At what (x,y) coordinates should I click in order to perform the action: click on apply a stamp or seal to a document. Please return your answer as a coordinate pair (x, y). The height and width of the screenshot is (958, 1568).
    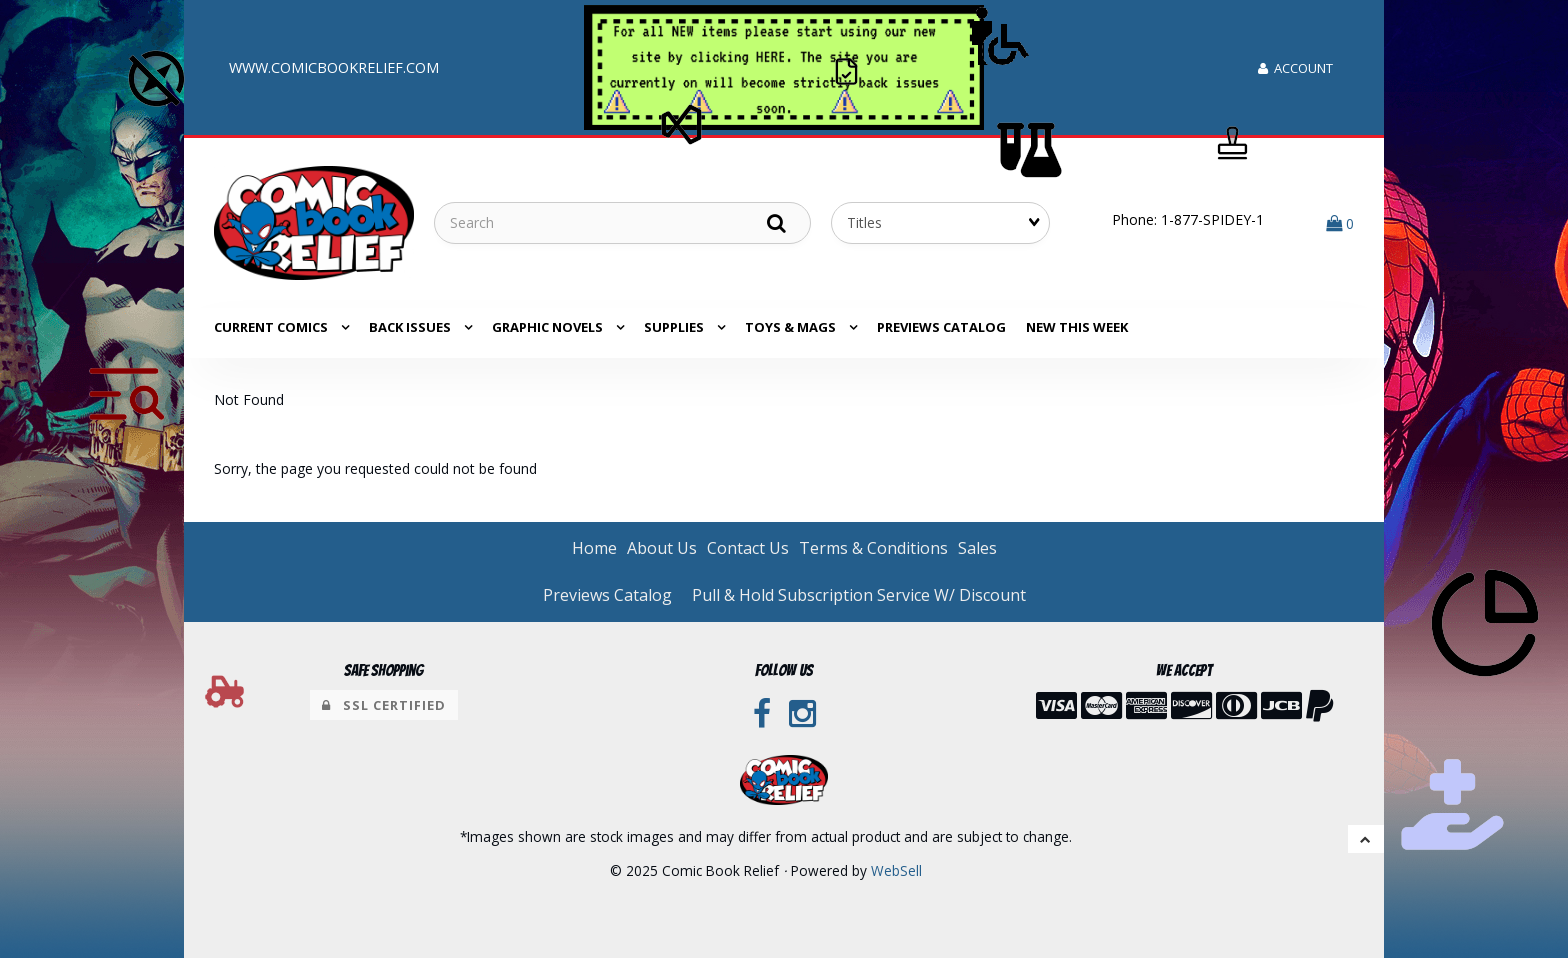
    Looking at the image, I should click on (1232, 143).